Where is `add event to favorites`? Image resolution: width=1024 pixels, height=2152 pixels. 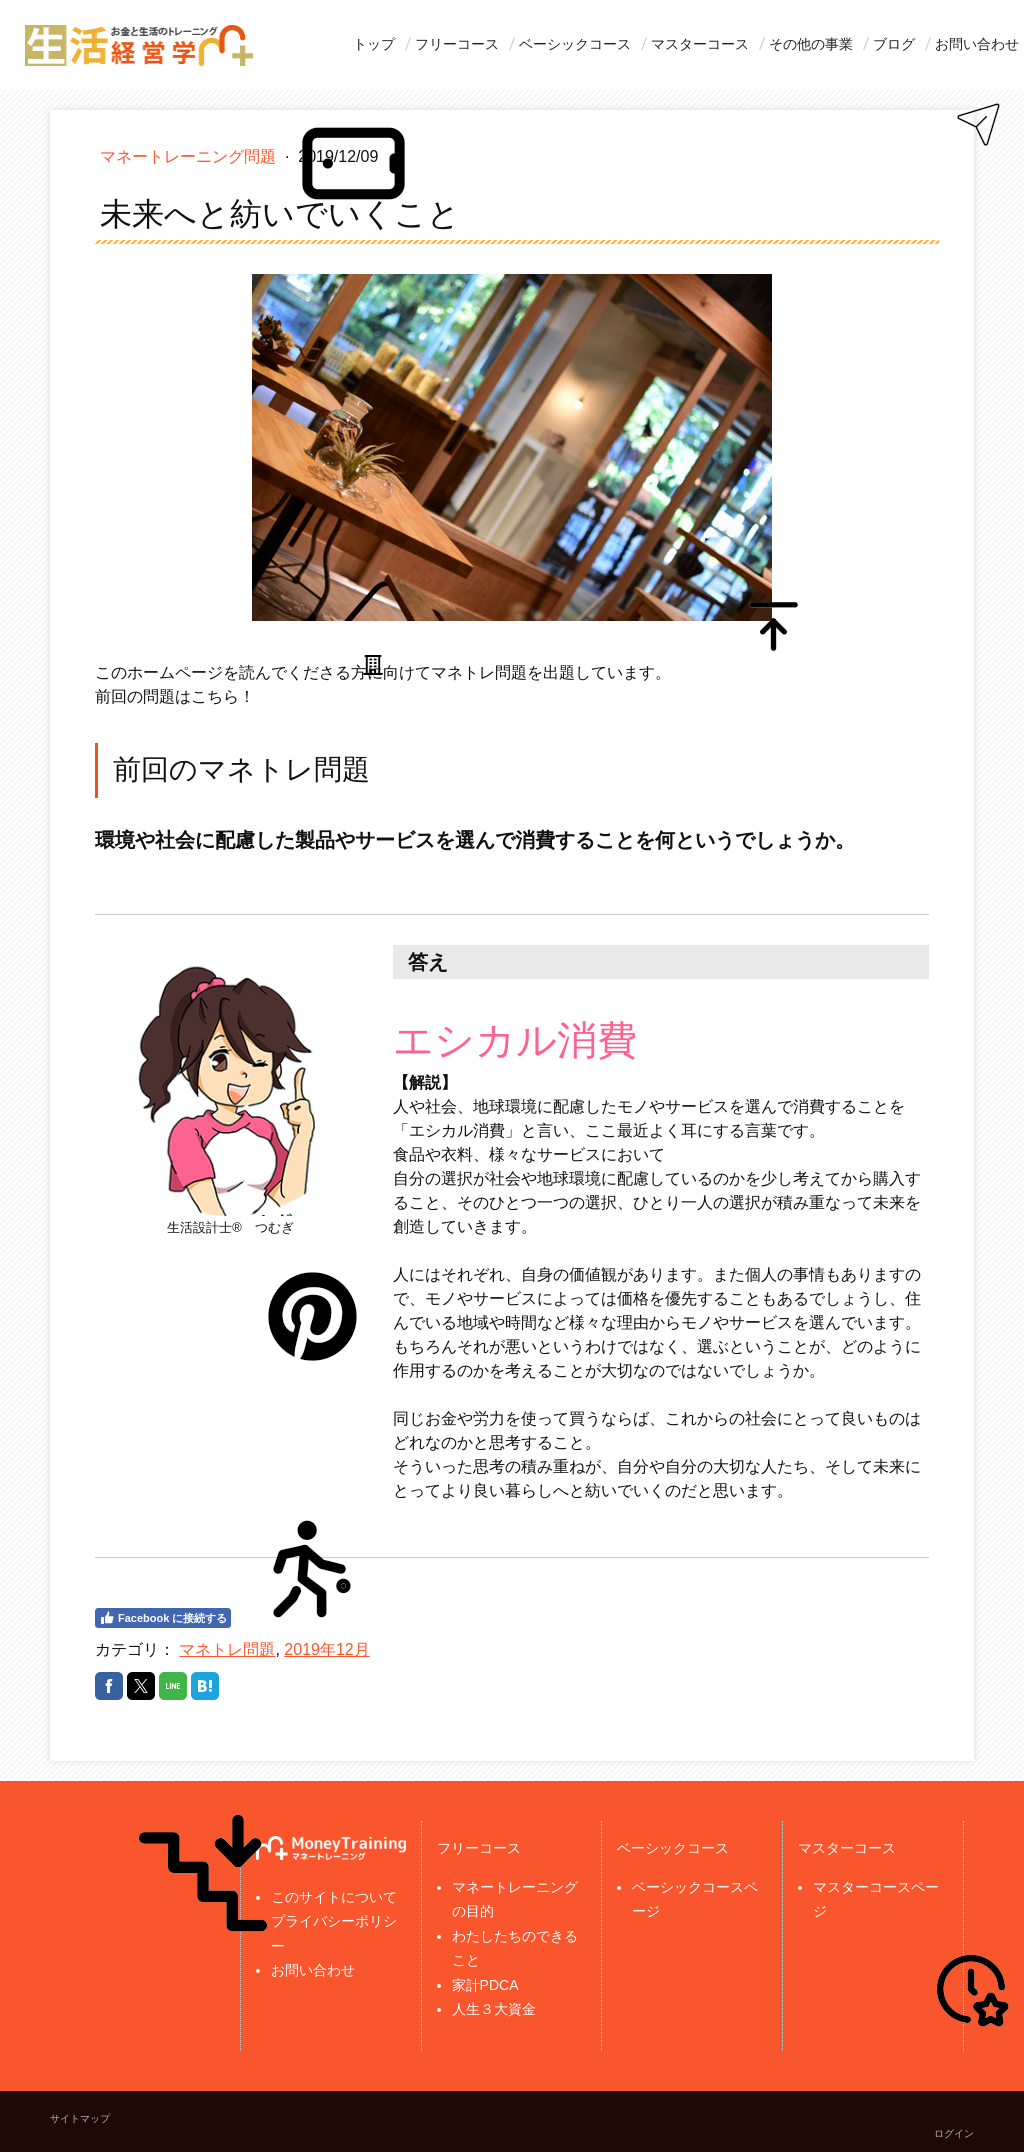
add event to favorites is located at coordinates (971, 1989).